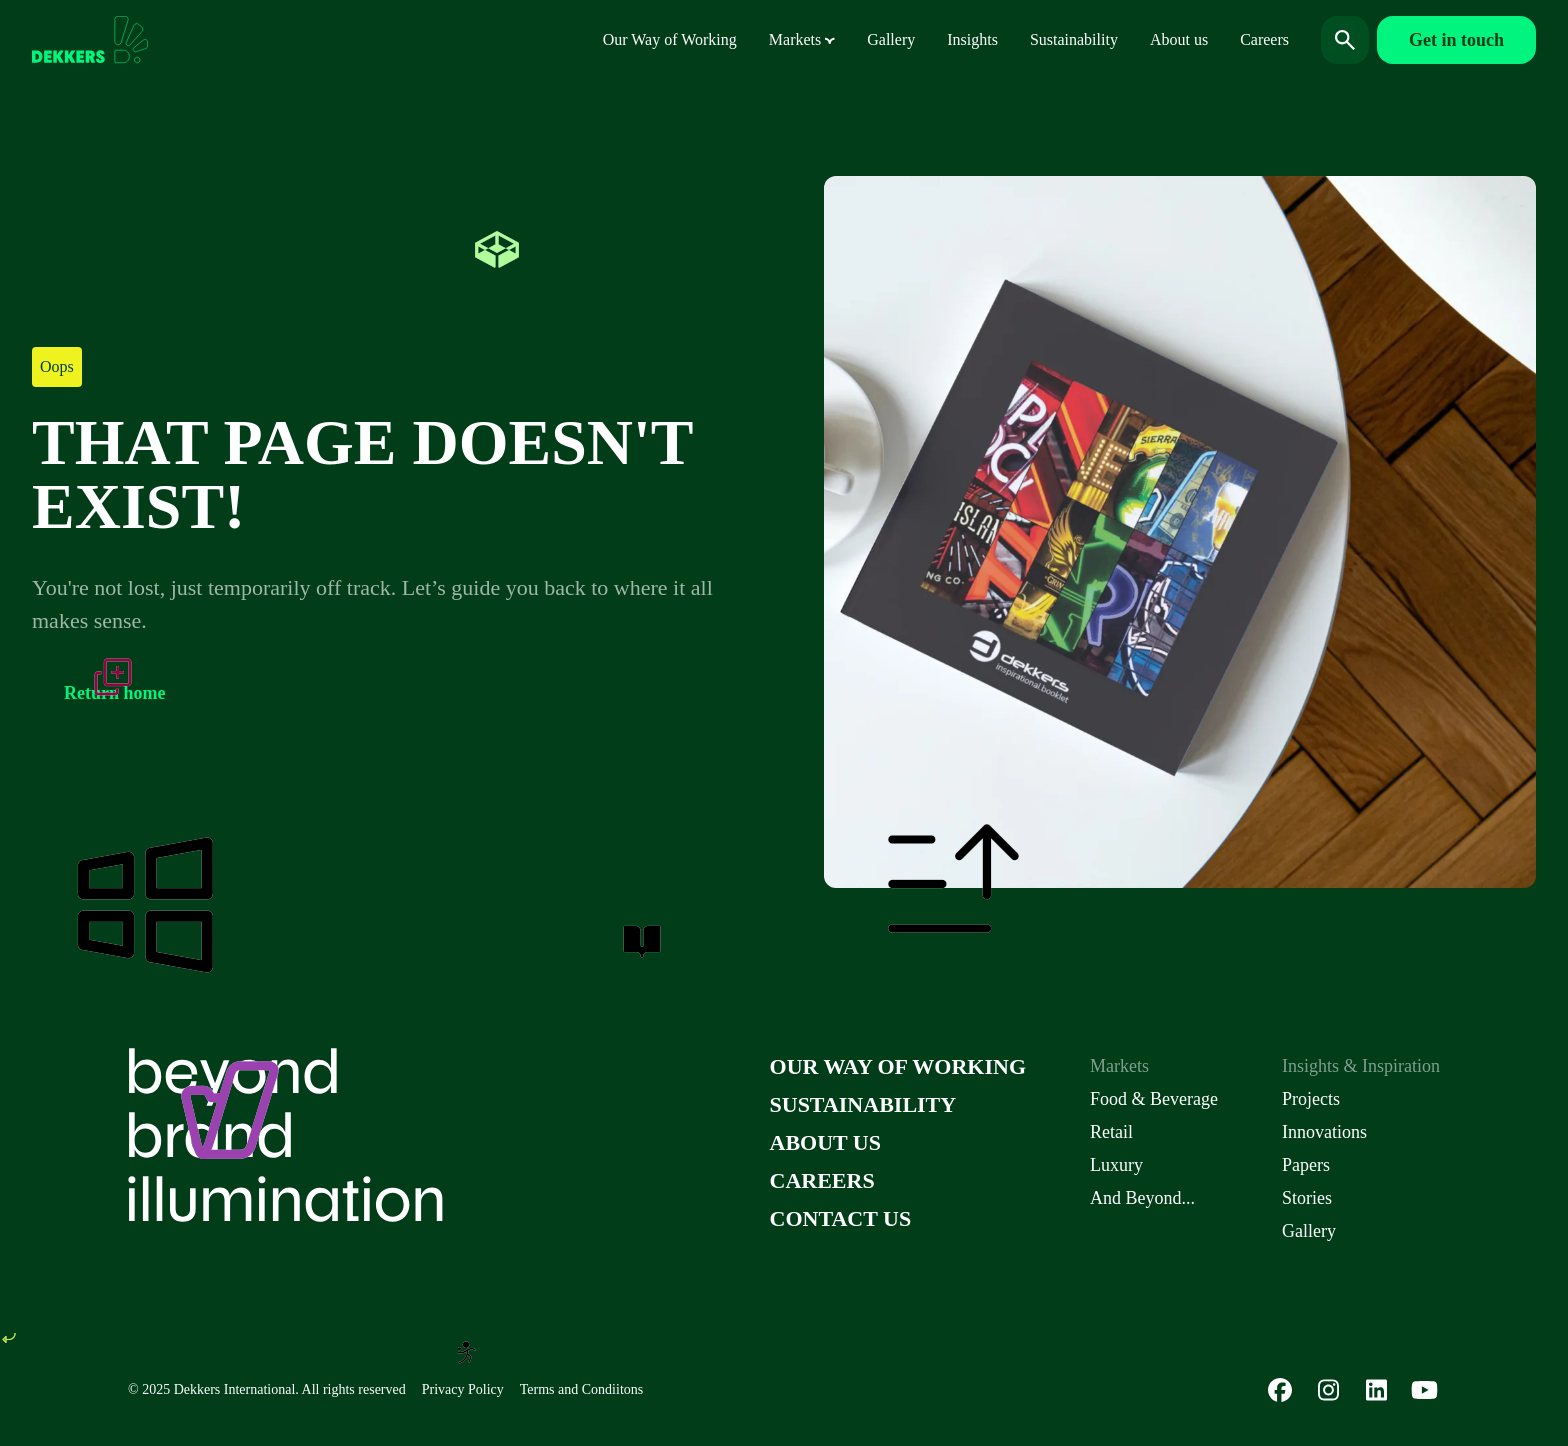  What do you see at coordinates (497, 250) in the screenshot?
I see `open codepen to view or edit code snippets` at bounding box center [497, 250].